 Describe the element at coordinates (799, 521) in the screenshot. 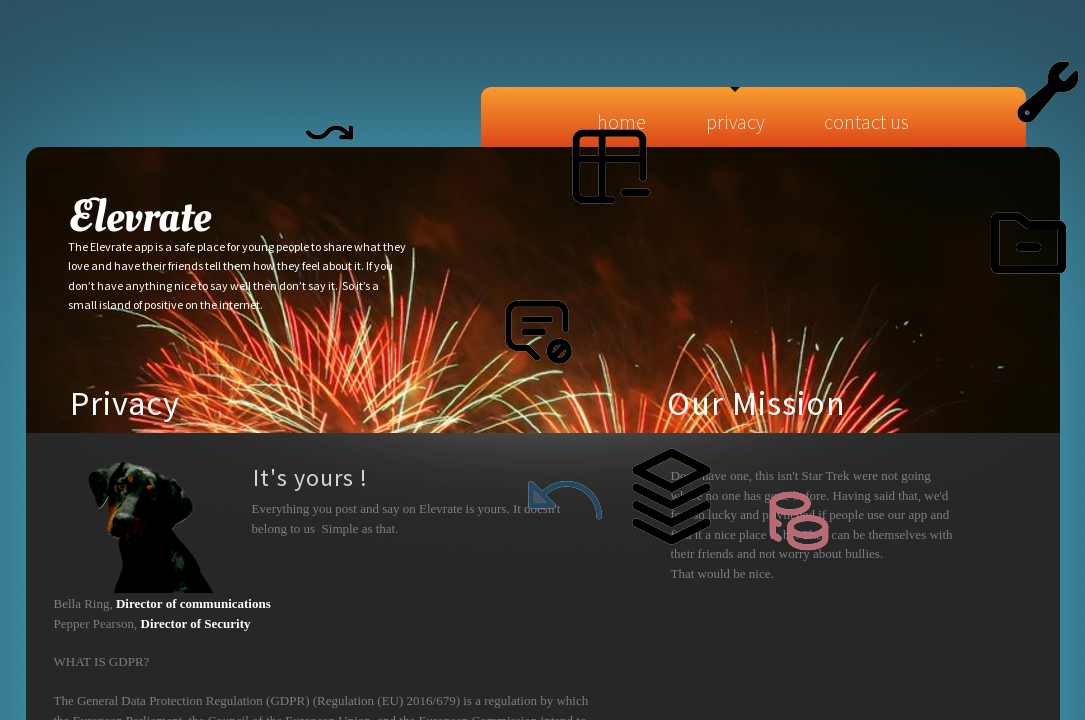

I see `view your coin balance or currency` at that location.